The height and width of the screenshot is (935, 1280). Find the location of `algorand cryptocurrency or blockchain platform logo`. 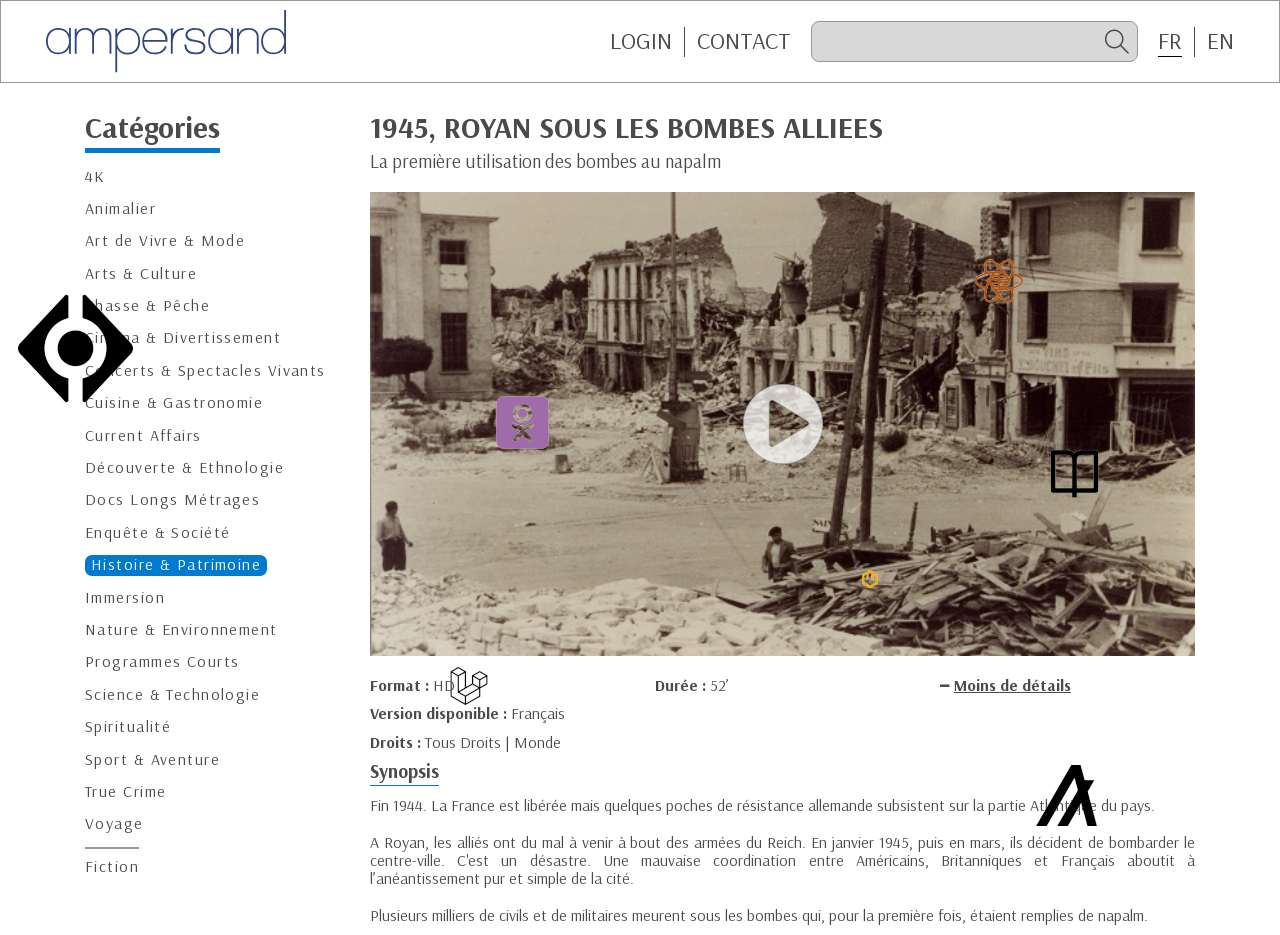

algorand cryptocurrency or blockchain platform logo is located at coordinates (1066, 795).